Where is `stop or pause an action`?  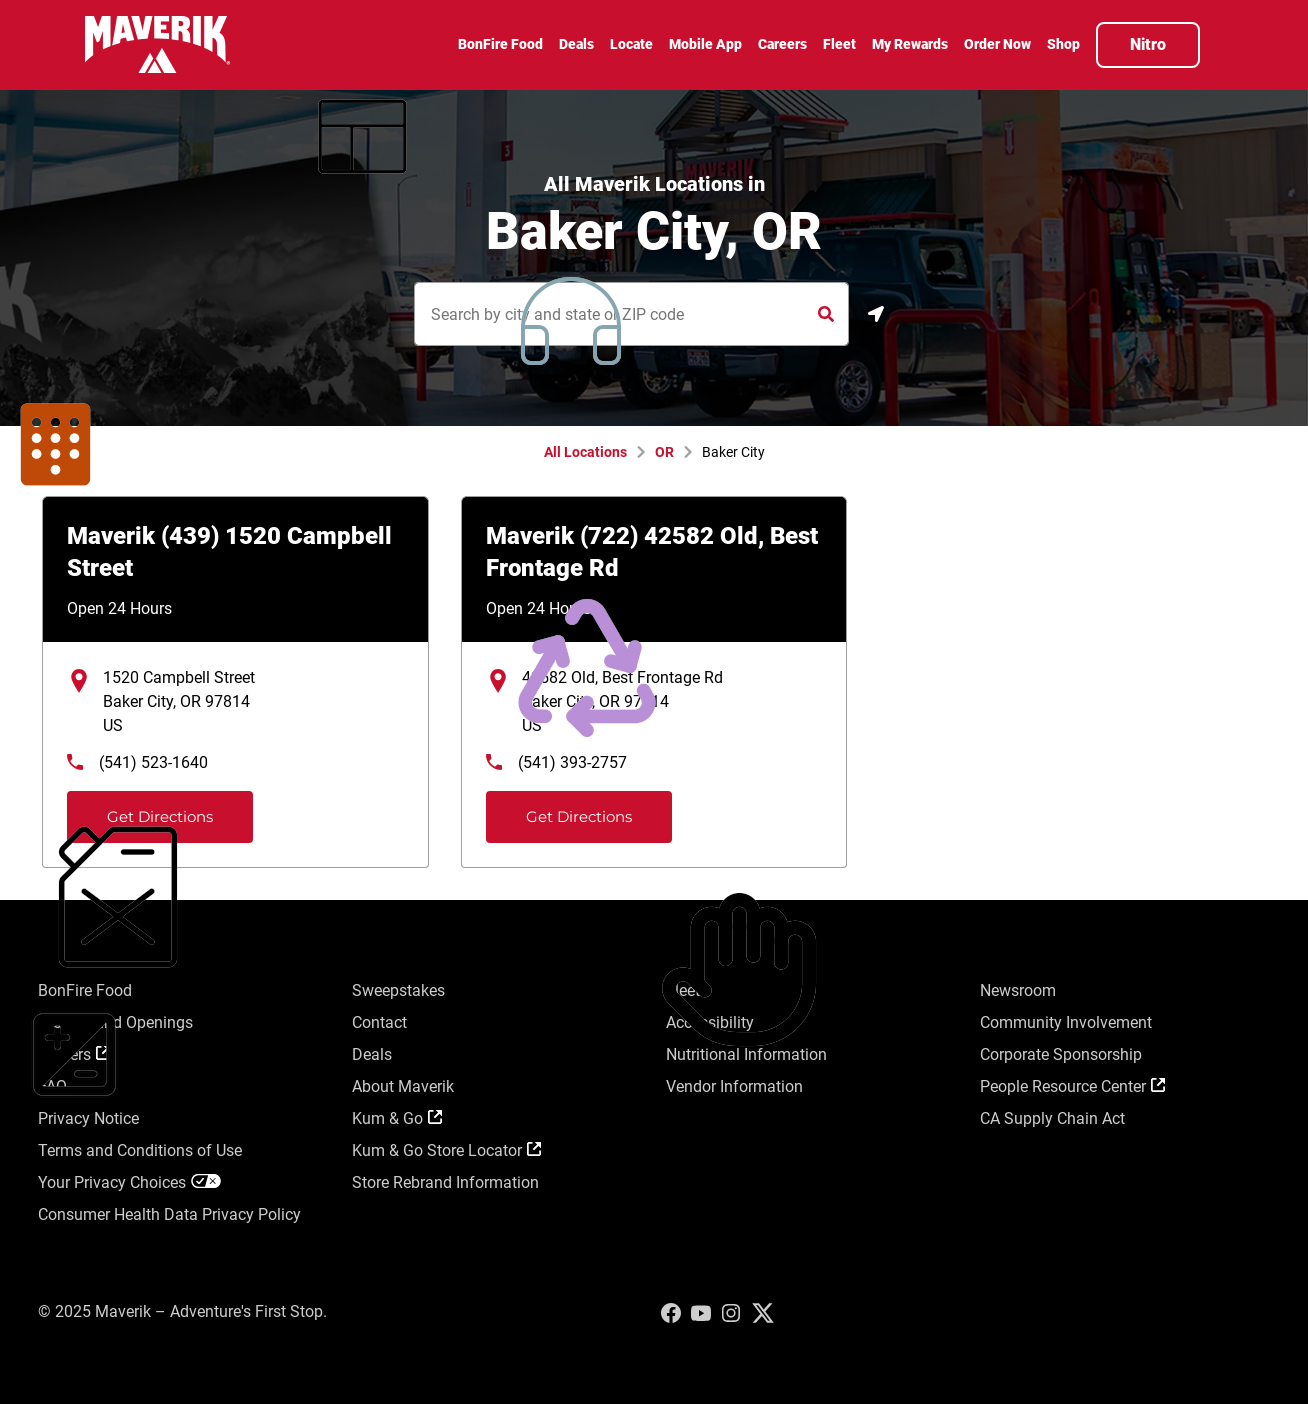
stop or pause an action is located at coordinates (739, 969).